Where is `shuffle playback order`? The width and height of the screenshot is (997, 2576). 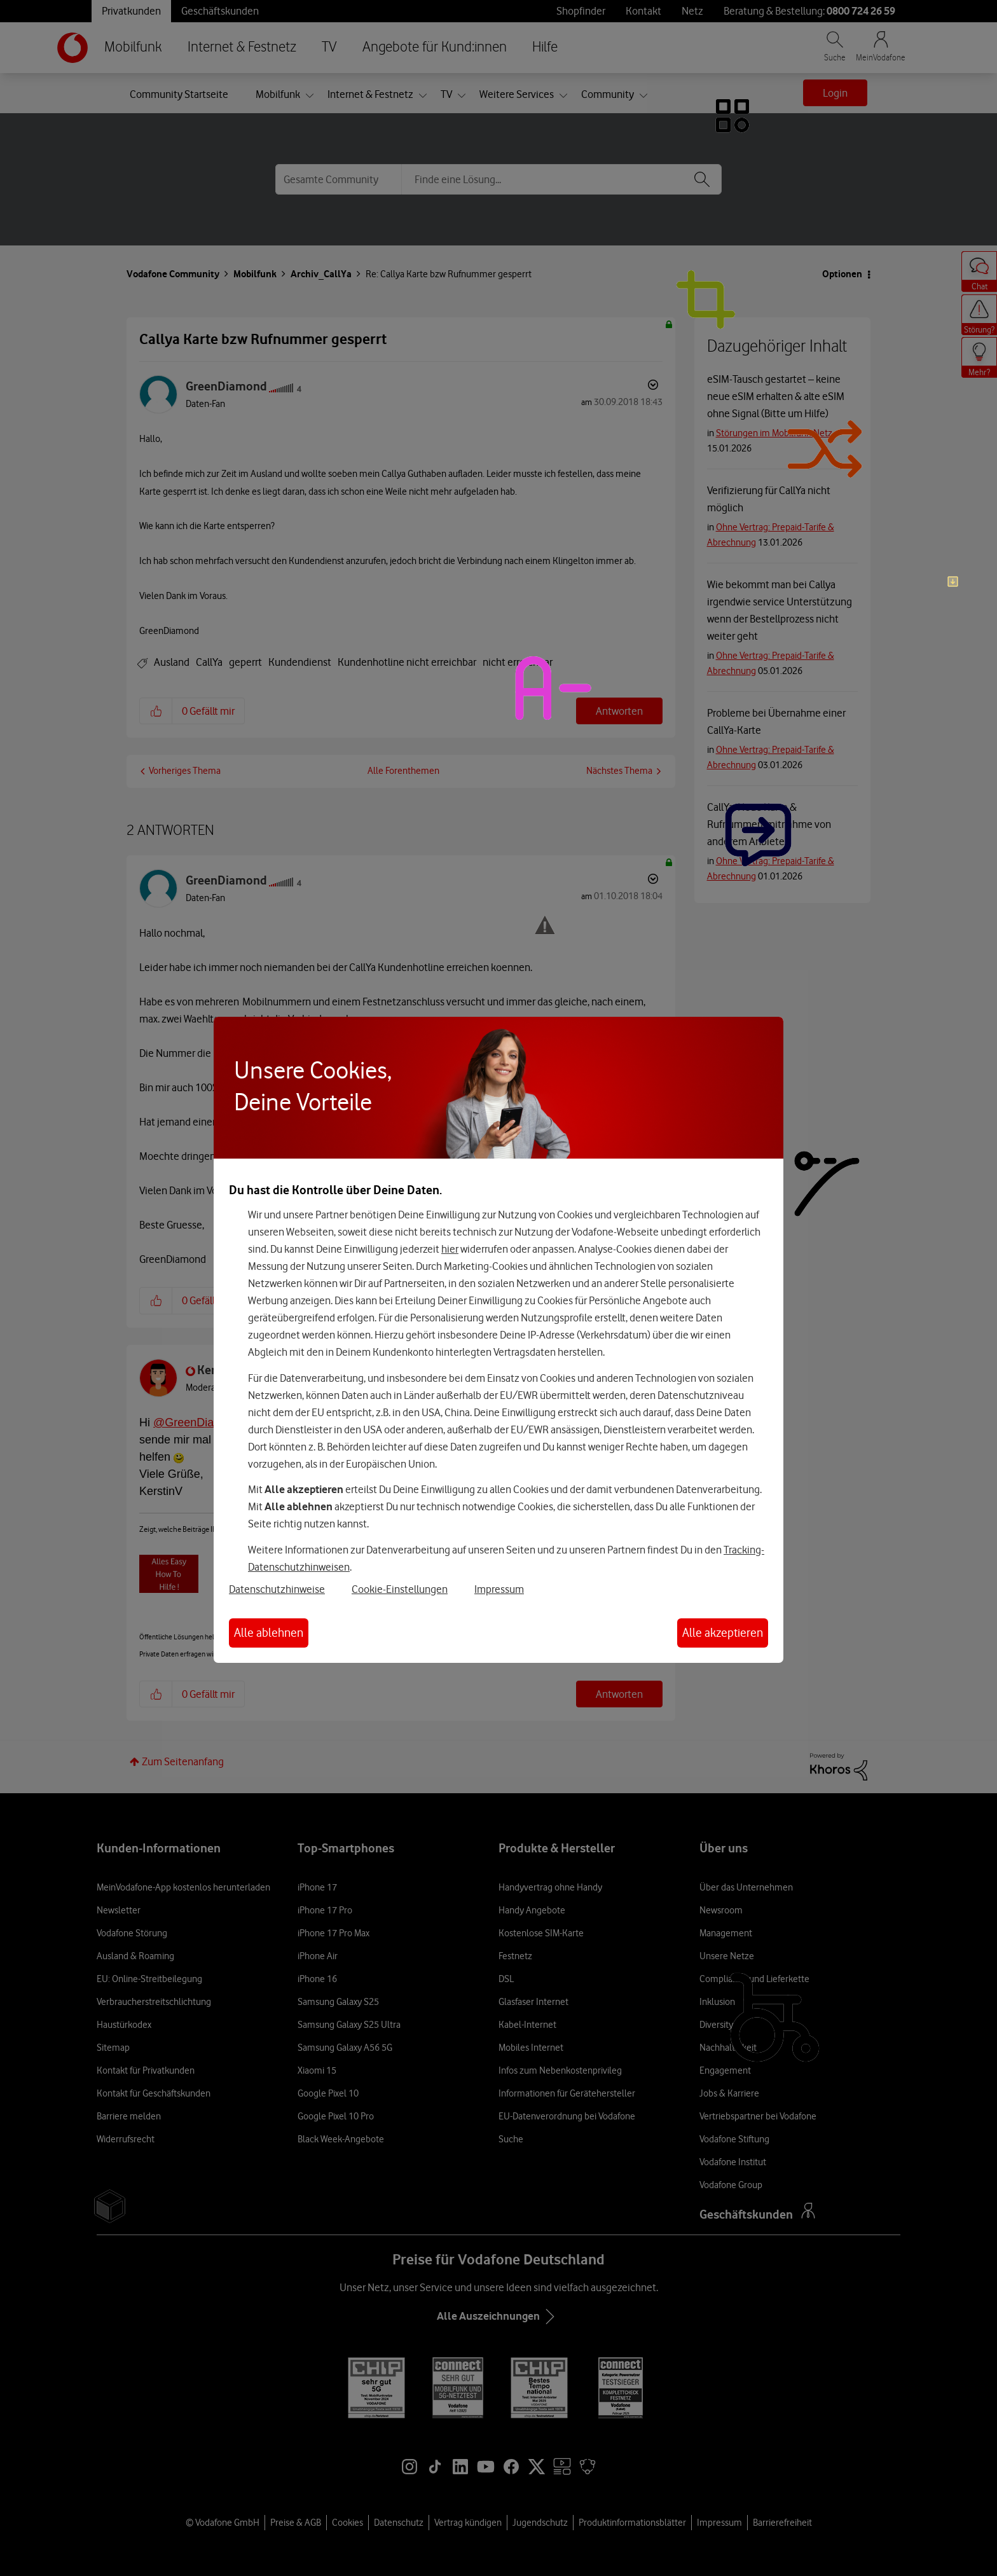
shuffle playback order is located at coordinates (825, 449).